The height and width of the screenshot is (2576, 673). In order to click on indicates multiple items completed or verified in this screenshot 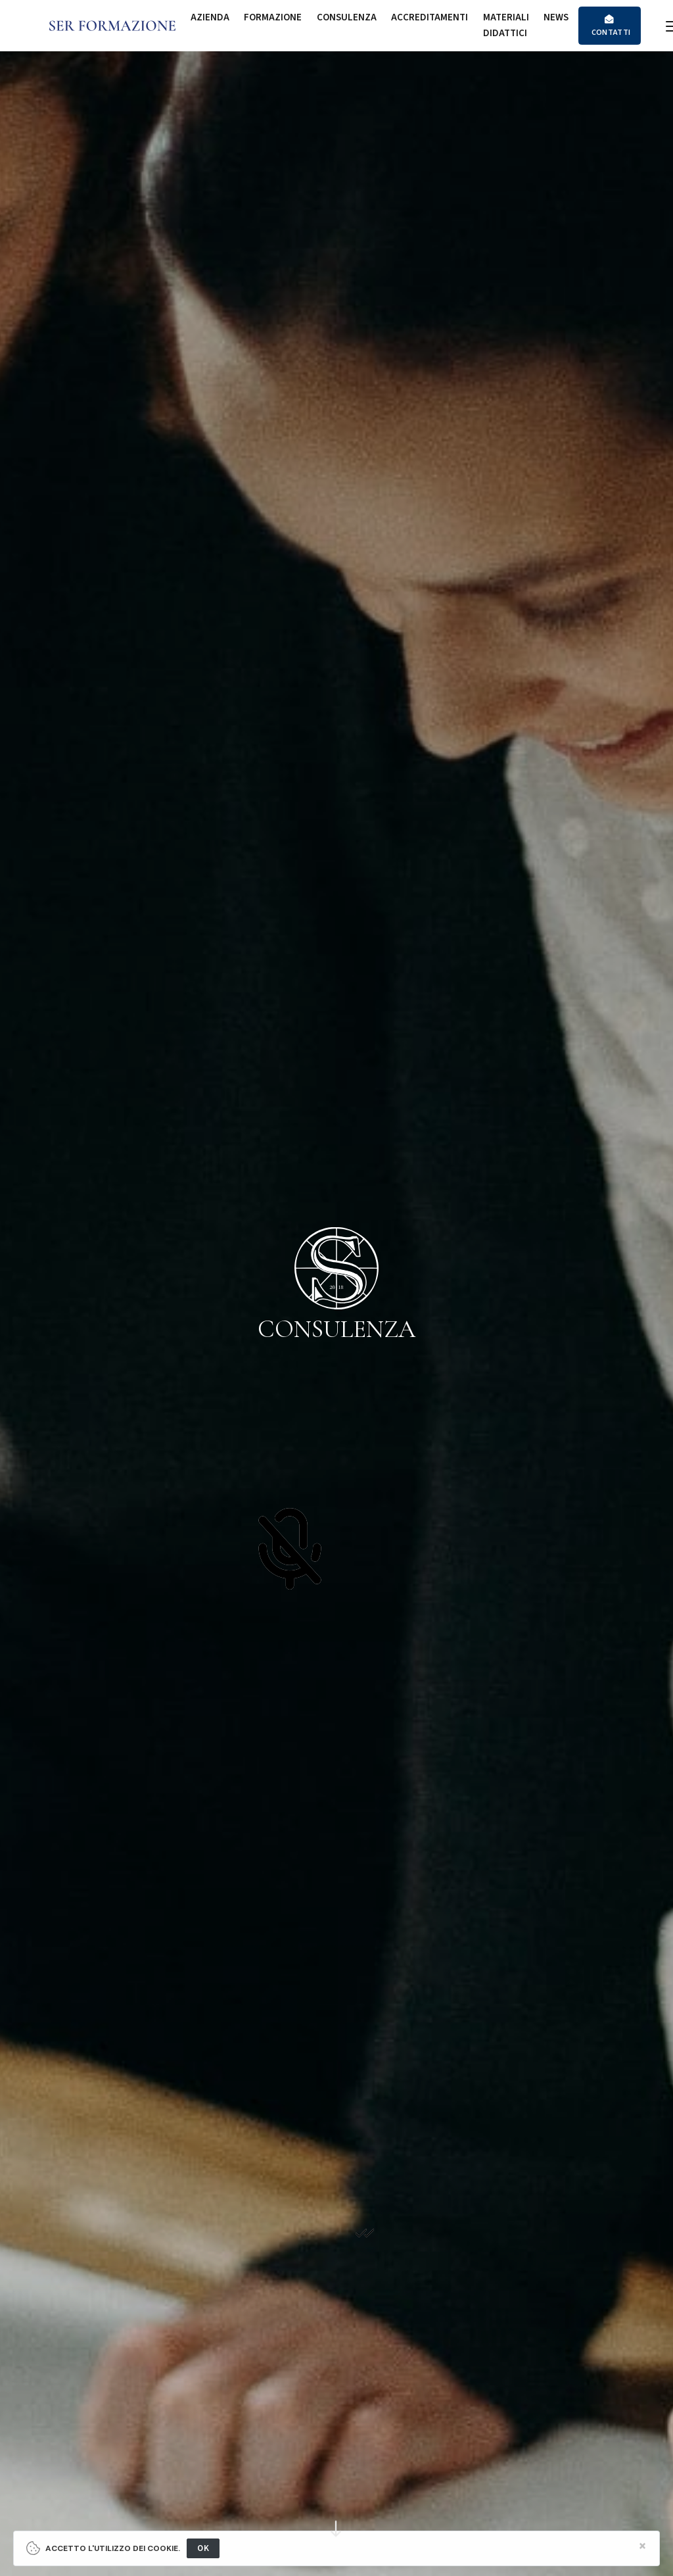, I will do `click(365, 2233)`.